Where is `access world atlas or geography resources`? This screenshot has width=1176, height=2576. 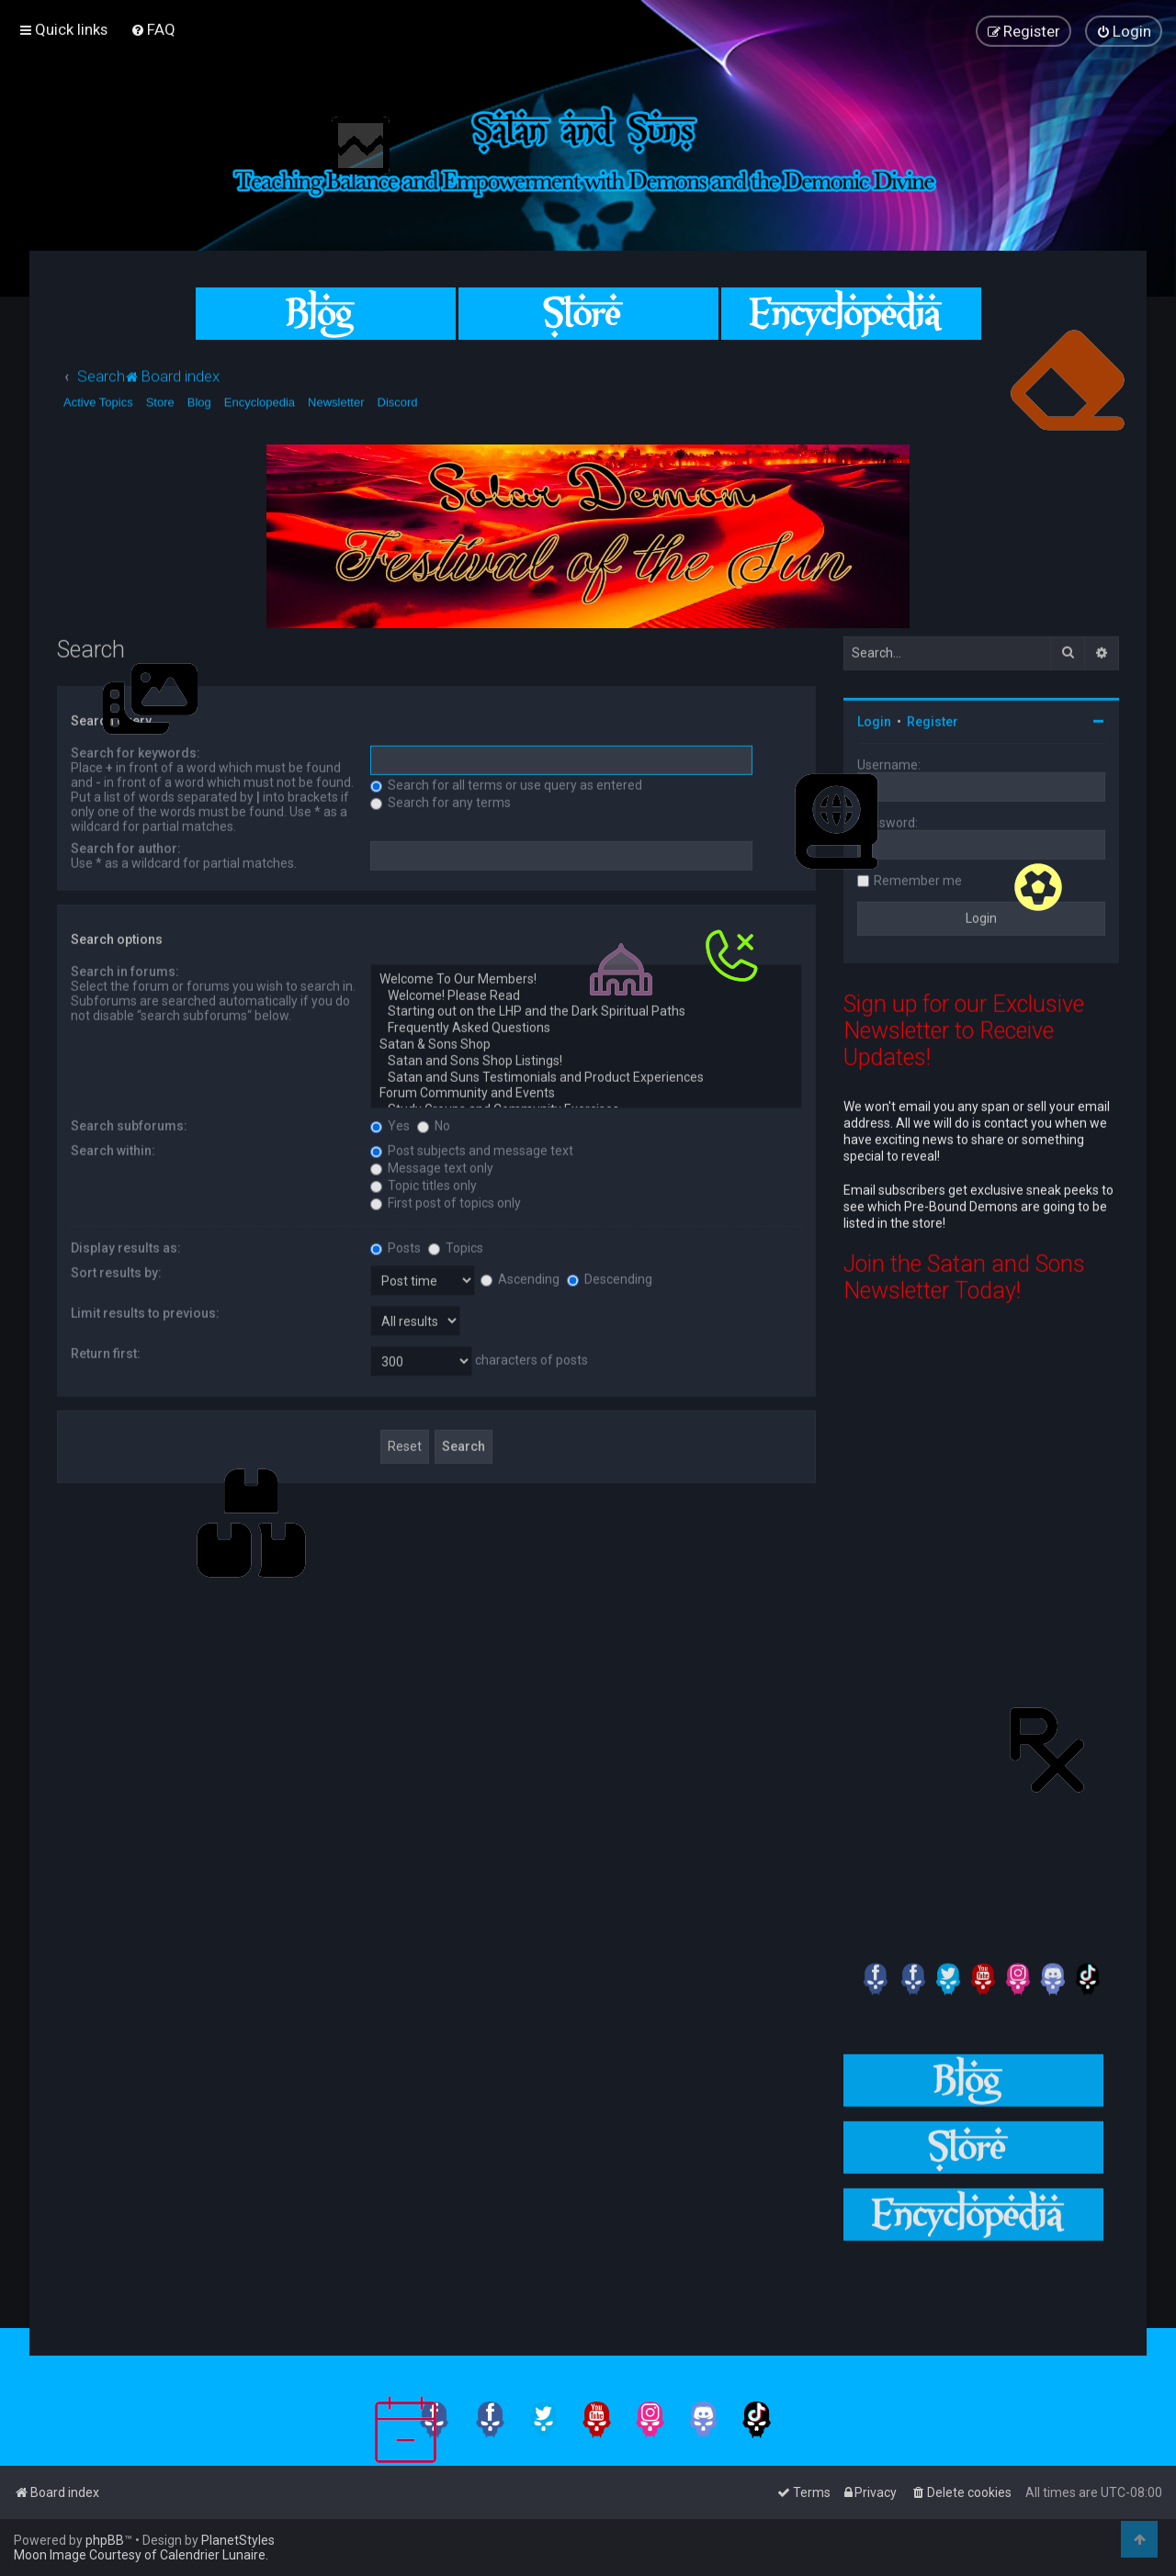 access world atlas or geography resources is located at coordinates (836, 821).